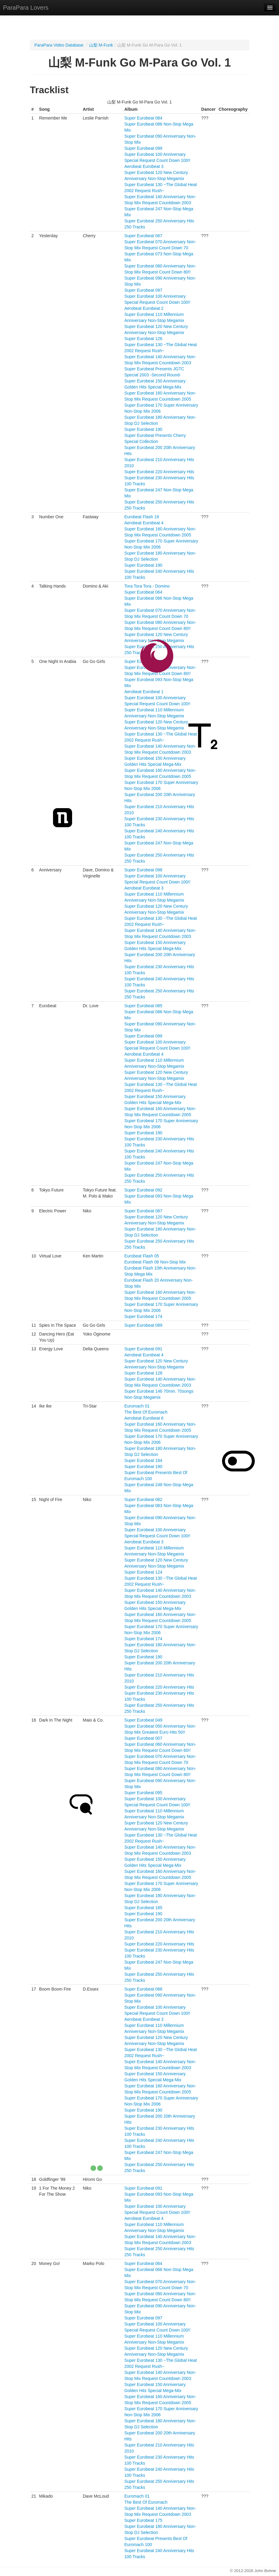 The image size is (279, 2576). I want to click on format text as subscript, so click(203, 736).